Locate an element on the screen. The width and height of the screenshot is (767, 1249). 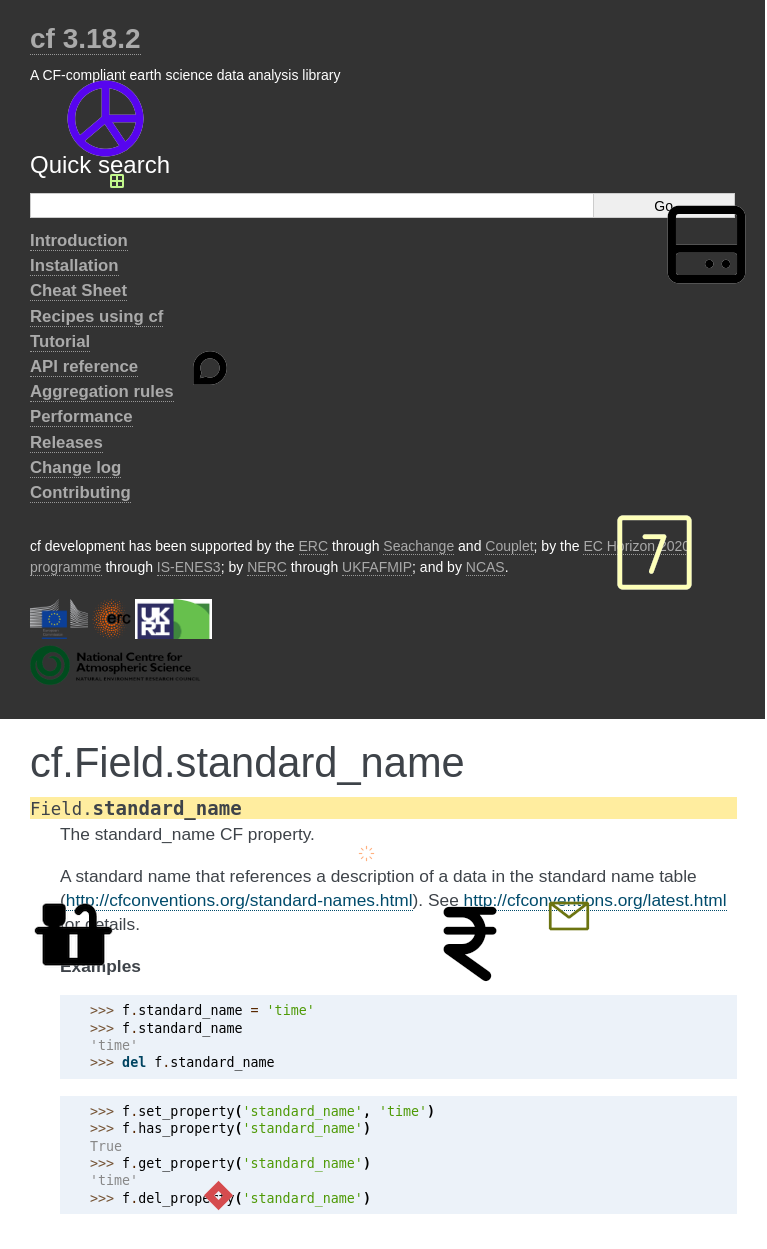
open Jira project management is located at coordinates (218, 1195).